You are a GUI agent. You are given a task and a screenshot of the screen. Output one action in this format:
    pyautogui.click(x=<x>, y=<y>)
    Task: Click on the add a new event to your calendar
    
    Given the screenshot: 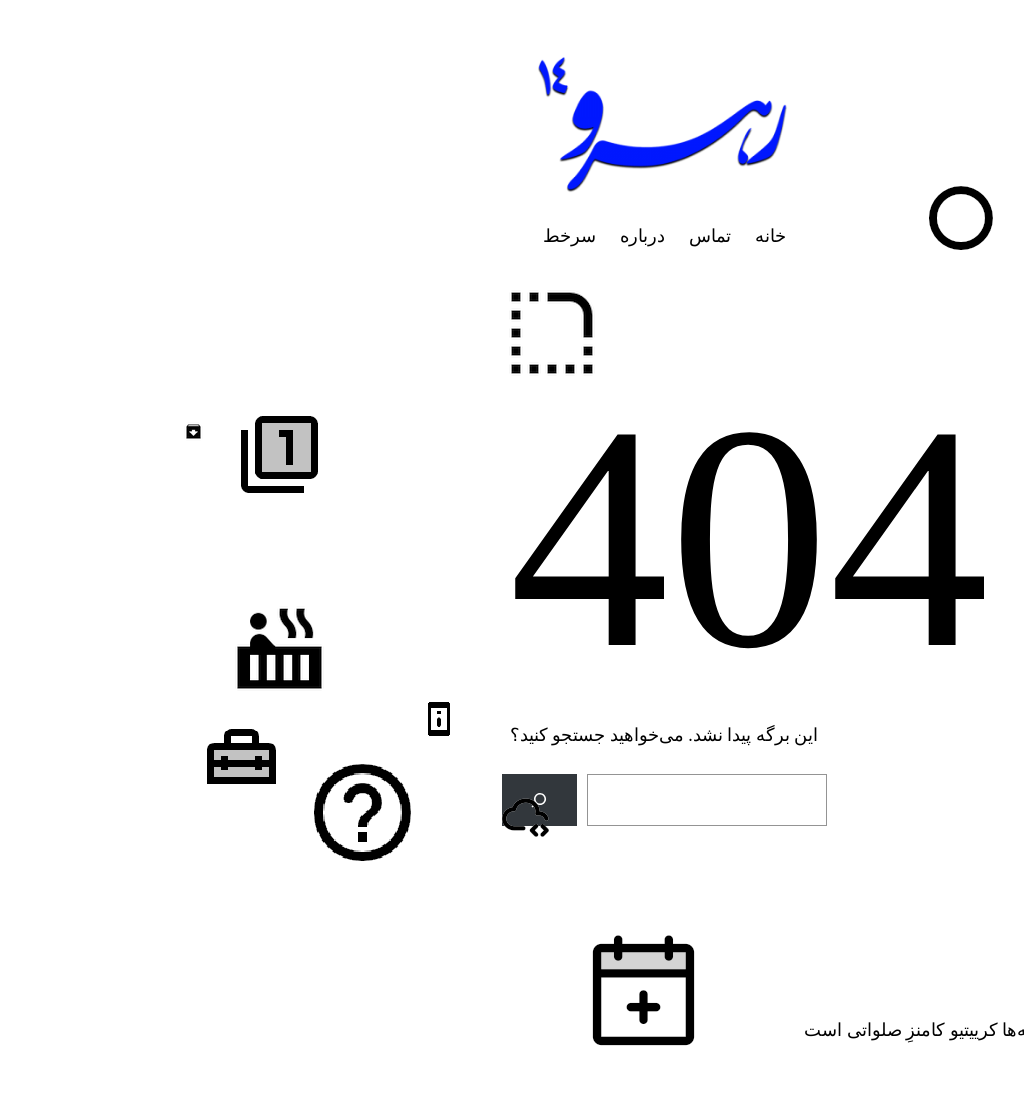 What is the action you would take?
    pyautogui.click(x=643, y=994)
    